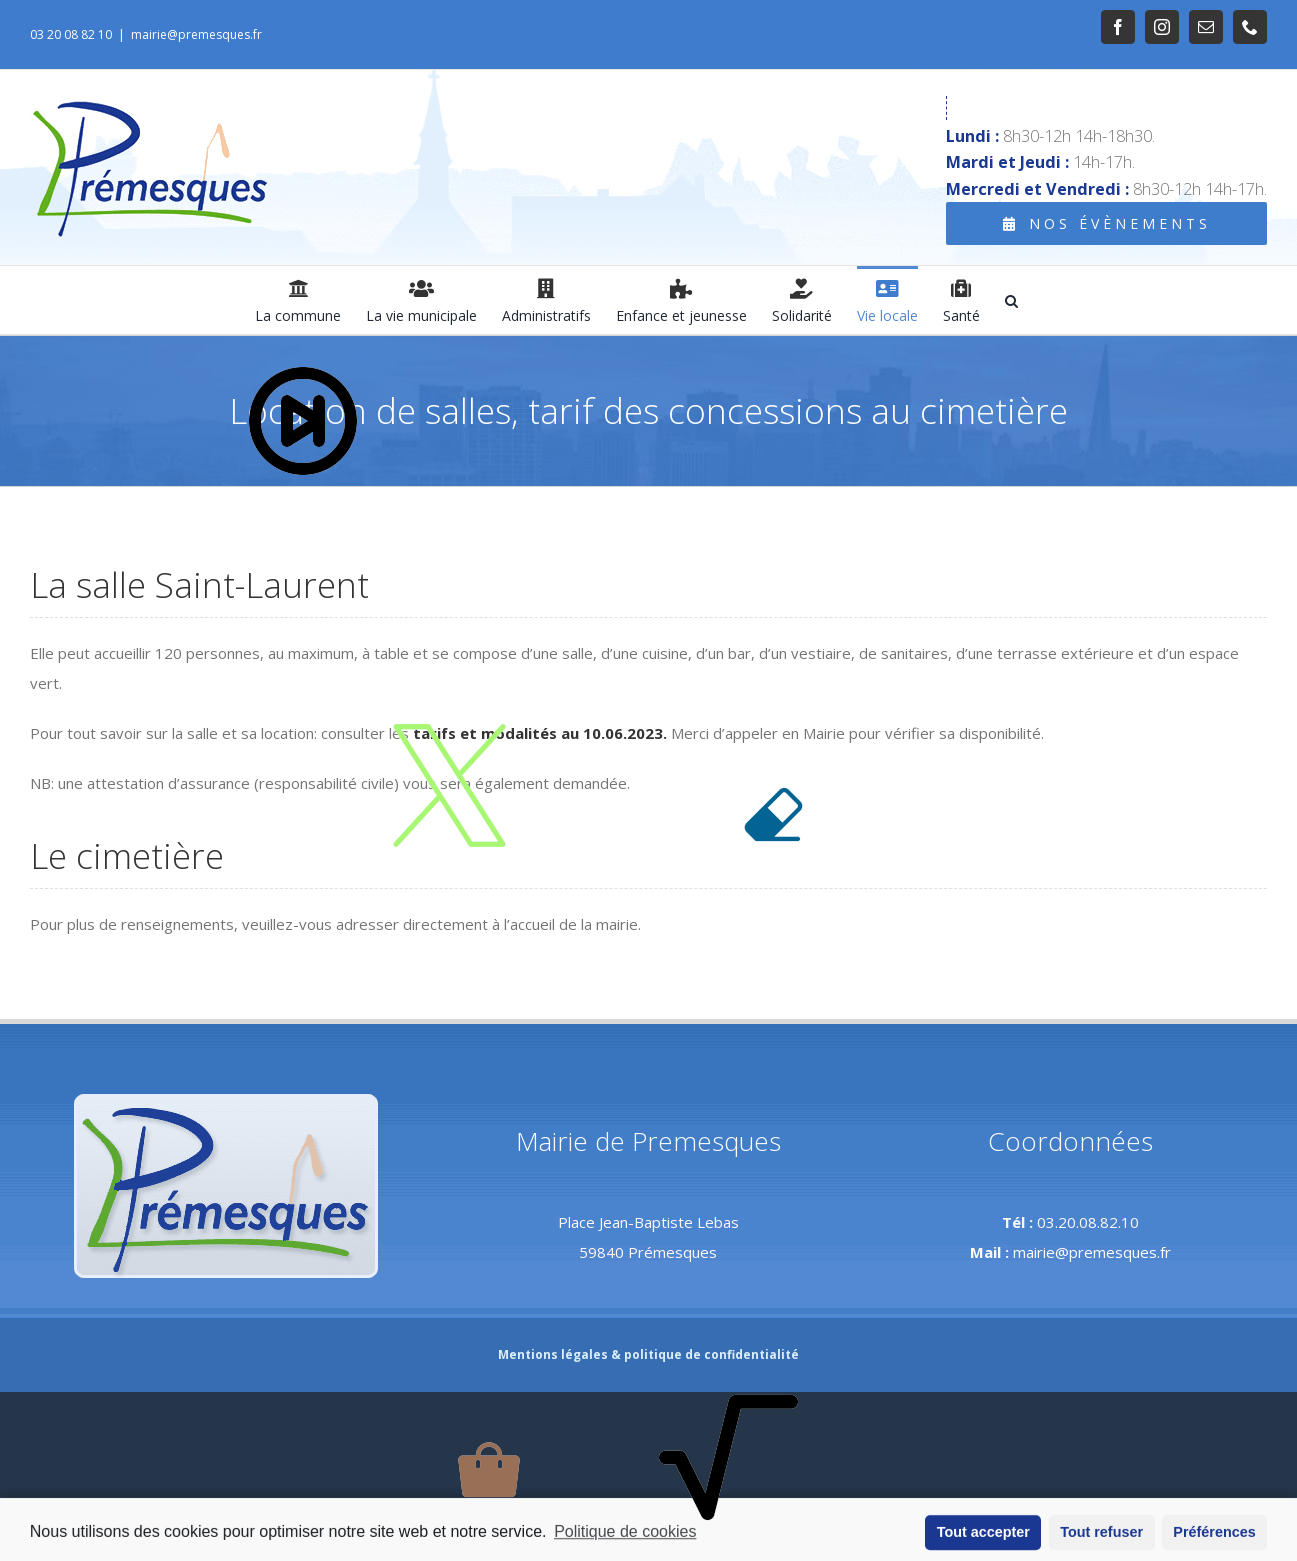 The height and width of the screenshot is (1561, 1297). What do you see at coordinates (728, 1457) in the screenshot?
I see `access square root or radical function in calculator` at bounding box center [728, 1457].